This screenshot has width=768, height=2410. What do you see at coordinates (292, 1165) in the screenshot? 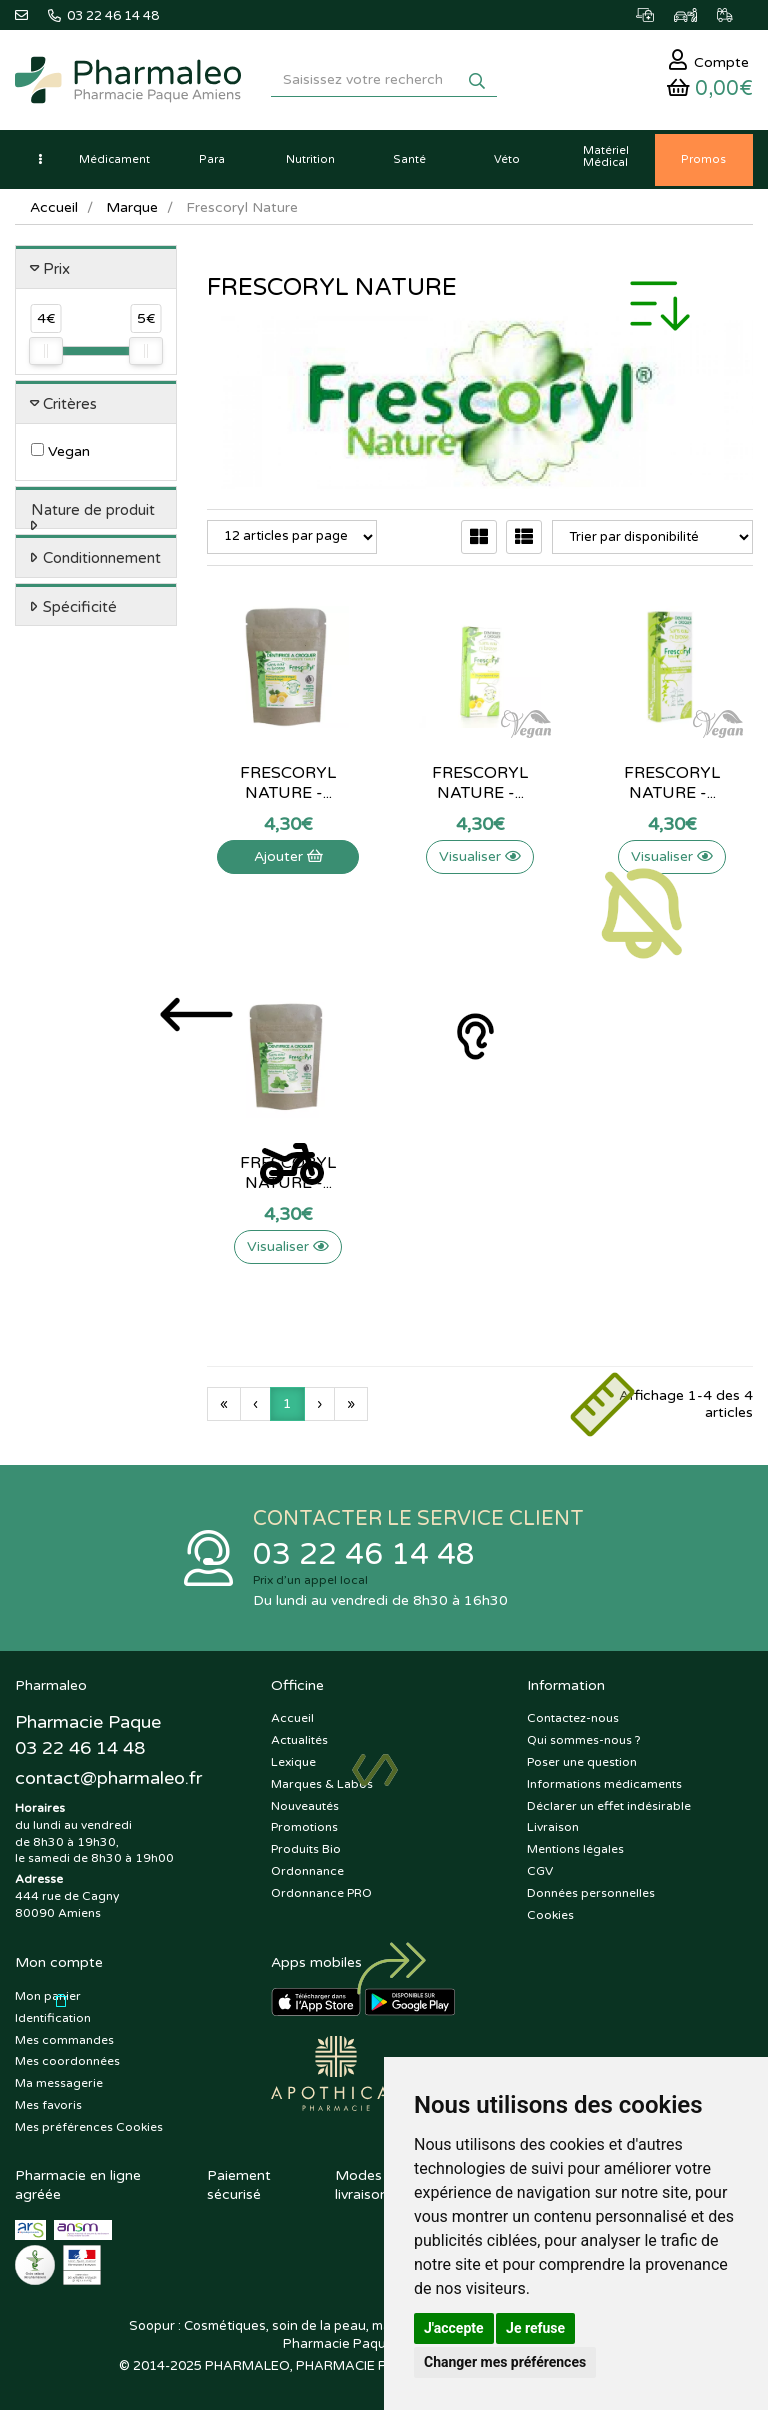
I see `select motorcycle as vehicle type` at bounding box center [292, 1165].